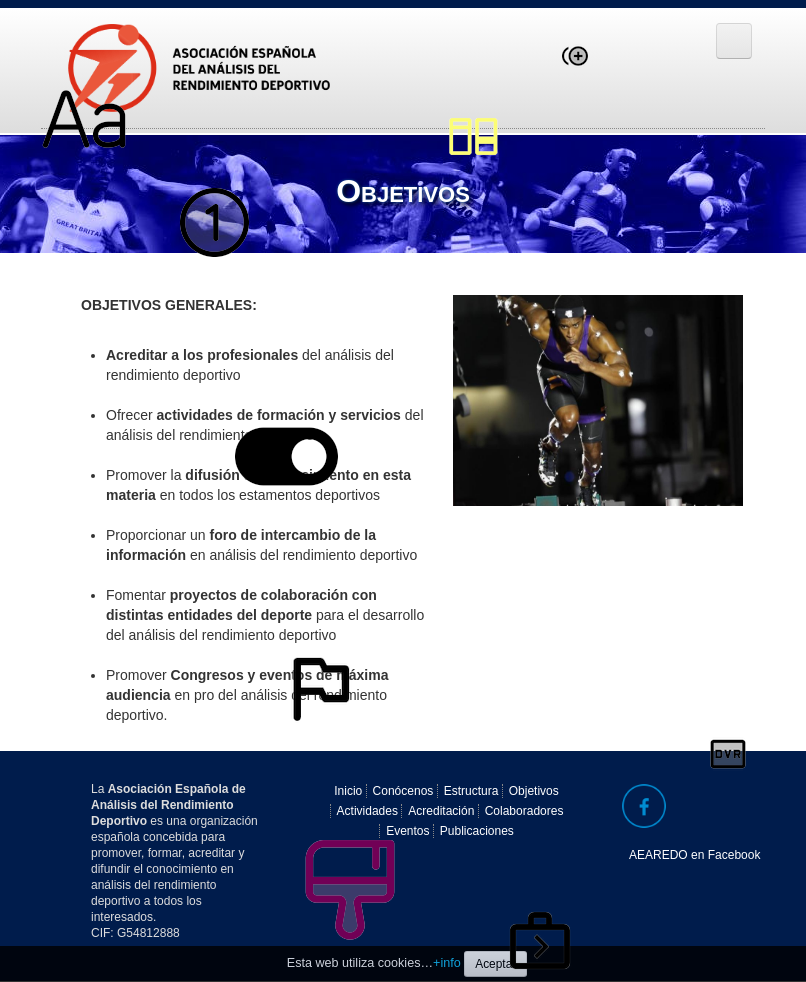  I want to click on add a duplicate control point, so click(575, 56).